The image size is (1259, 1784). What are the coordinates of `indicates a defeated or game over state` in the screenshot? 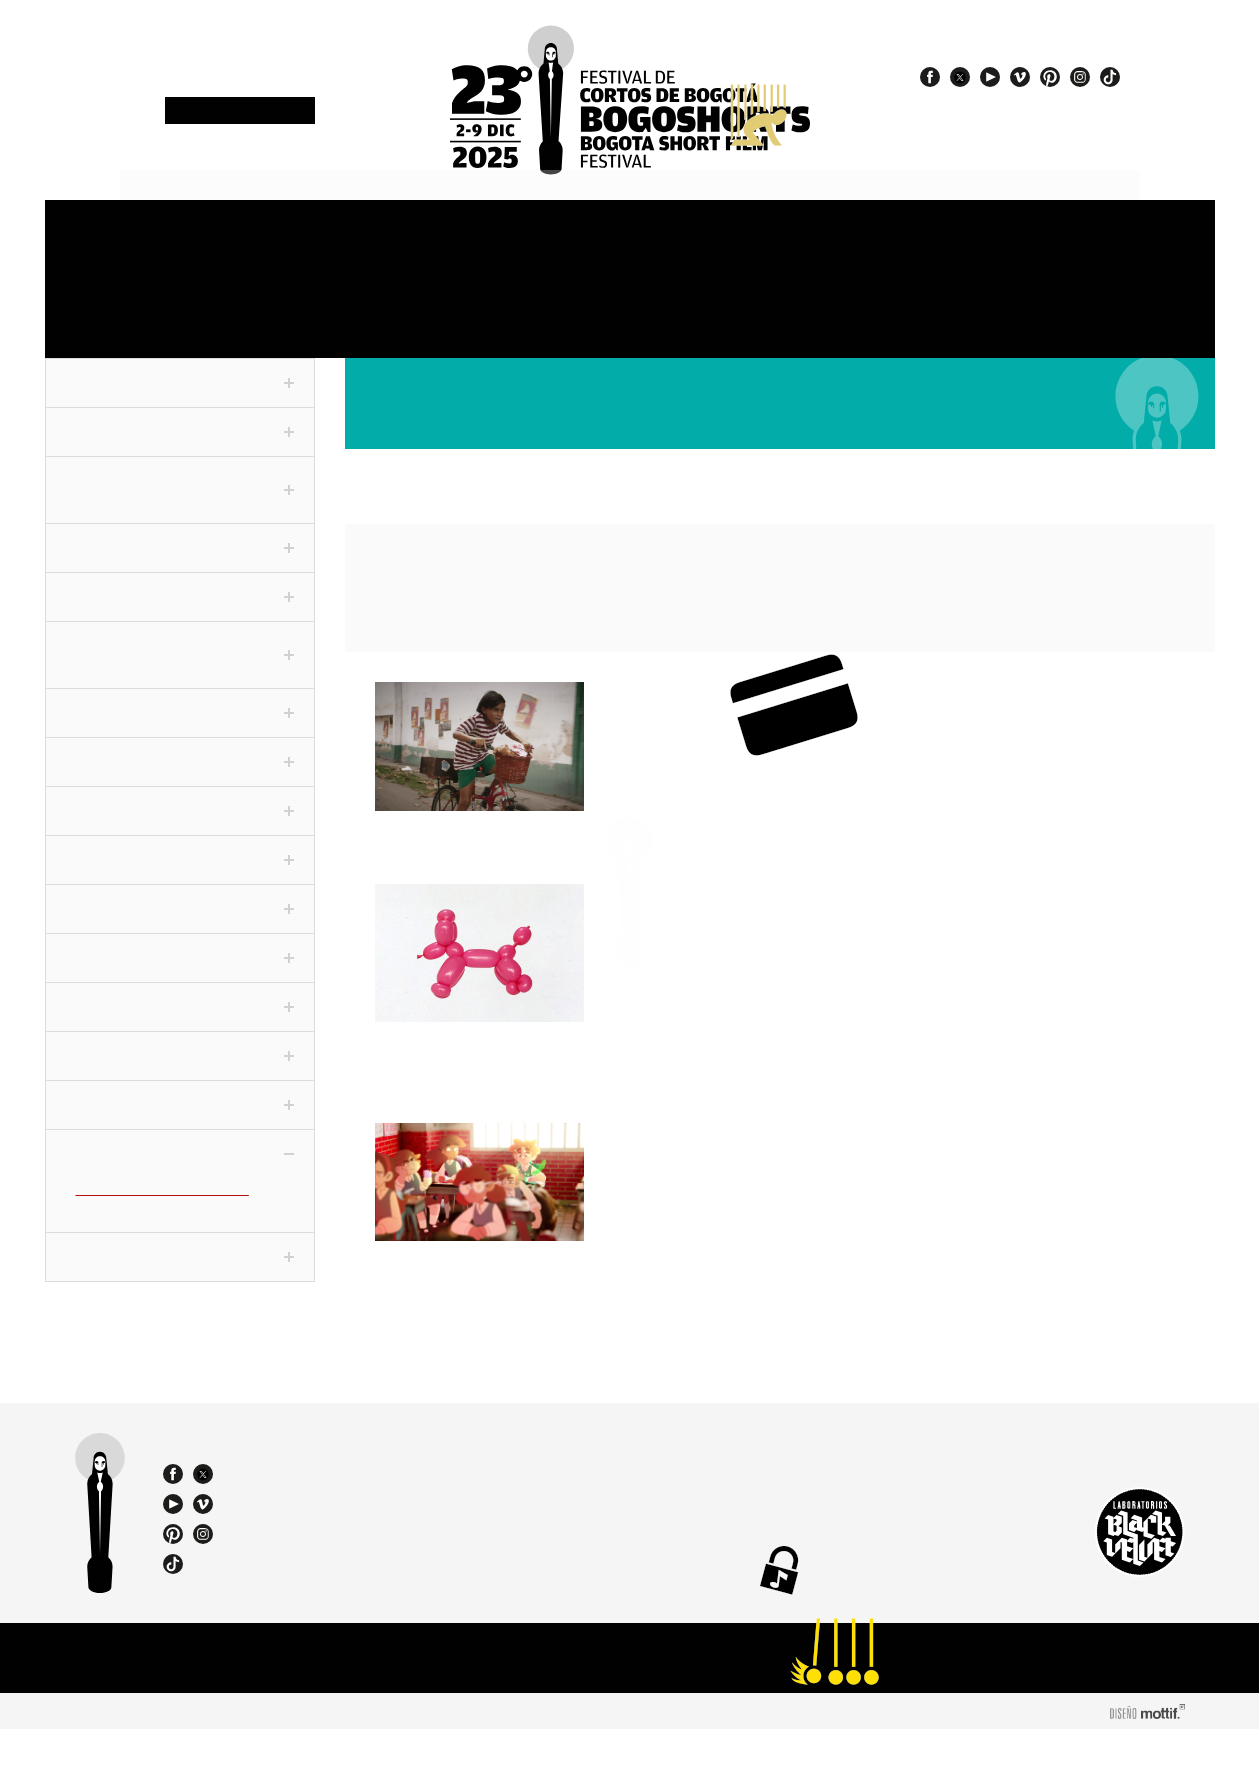 It's located at (758, 115).